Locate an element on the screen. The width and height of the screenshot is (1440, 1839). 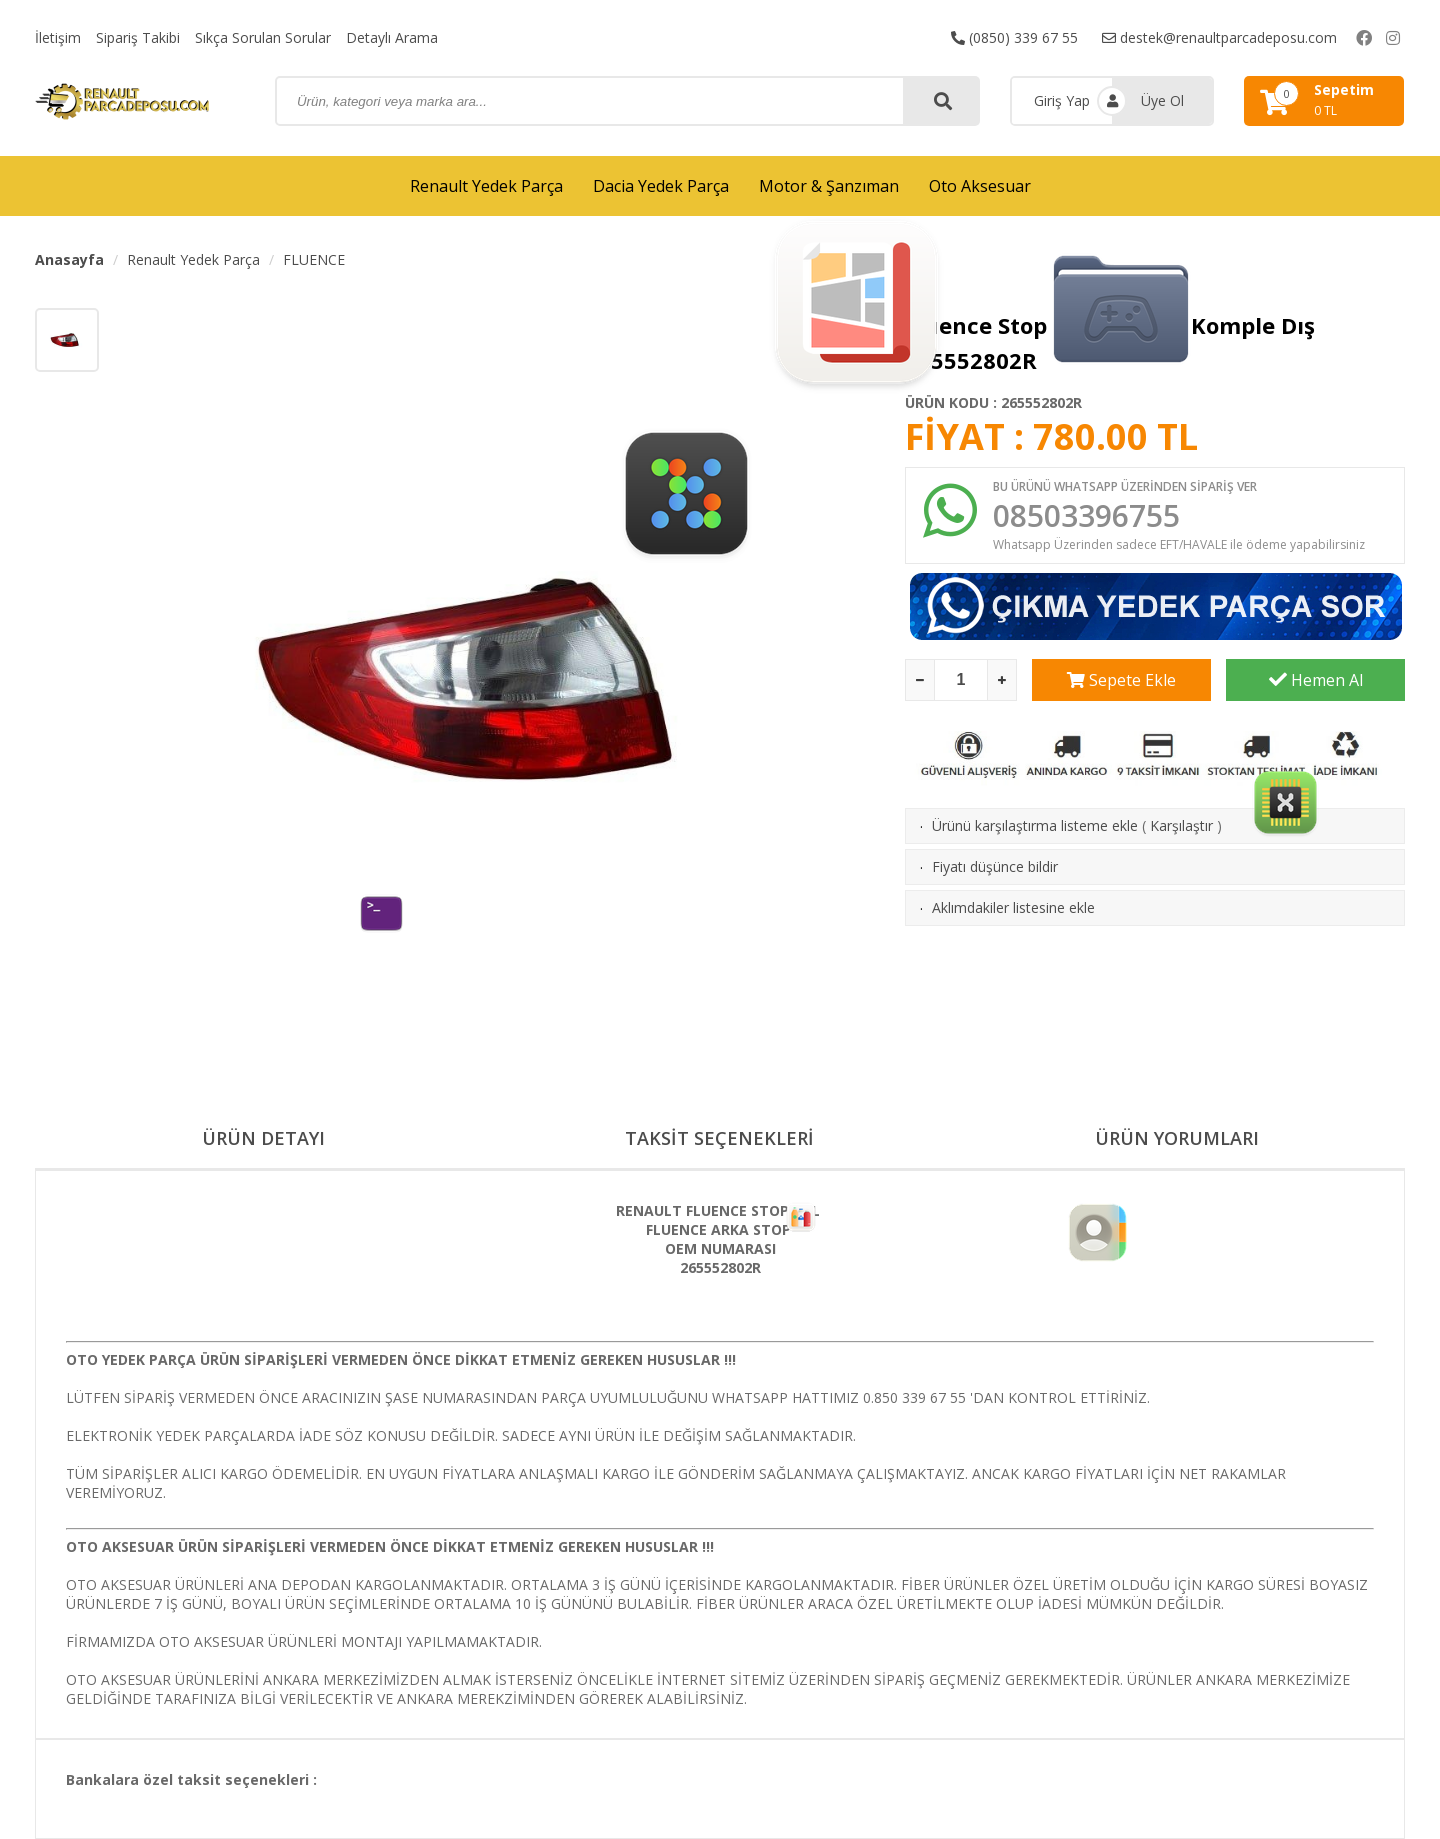
open root terminal with administrator privileges is located at coordinates (381, 913).